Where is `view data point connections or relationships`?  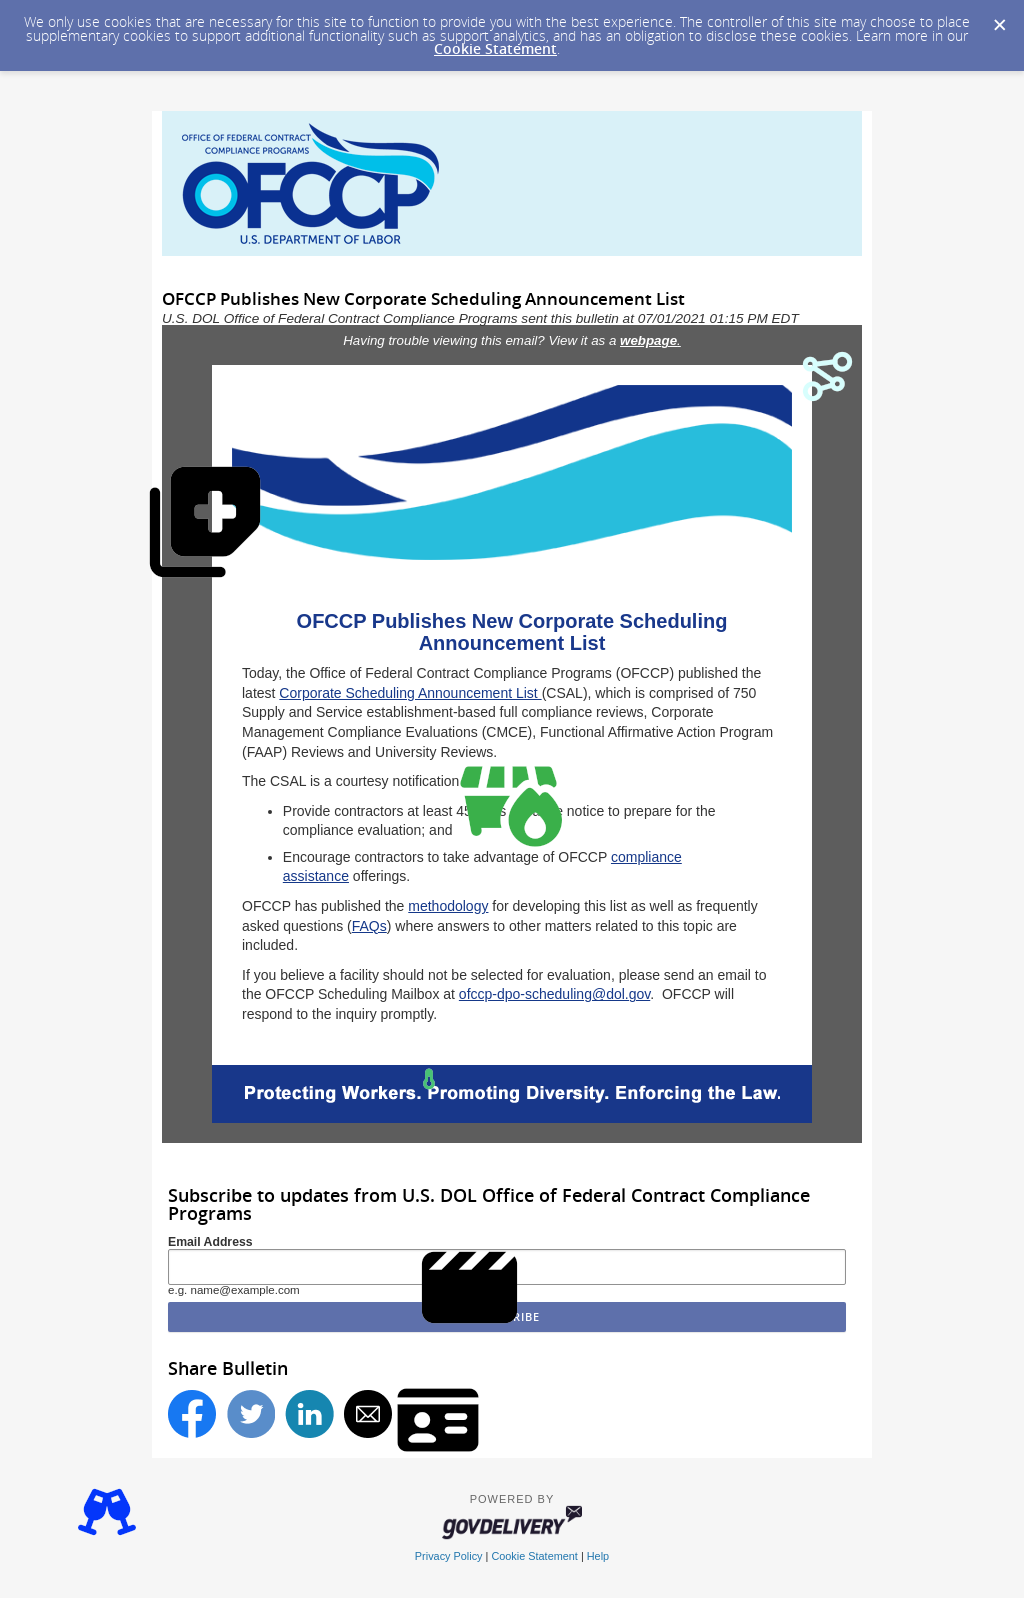 view data point connections or relationships is located at coordinates (827, 376).